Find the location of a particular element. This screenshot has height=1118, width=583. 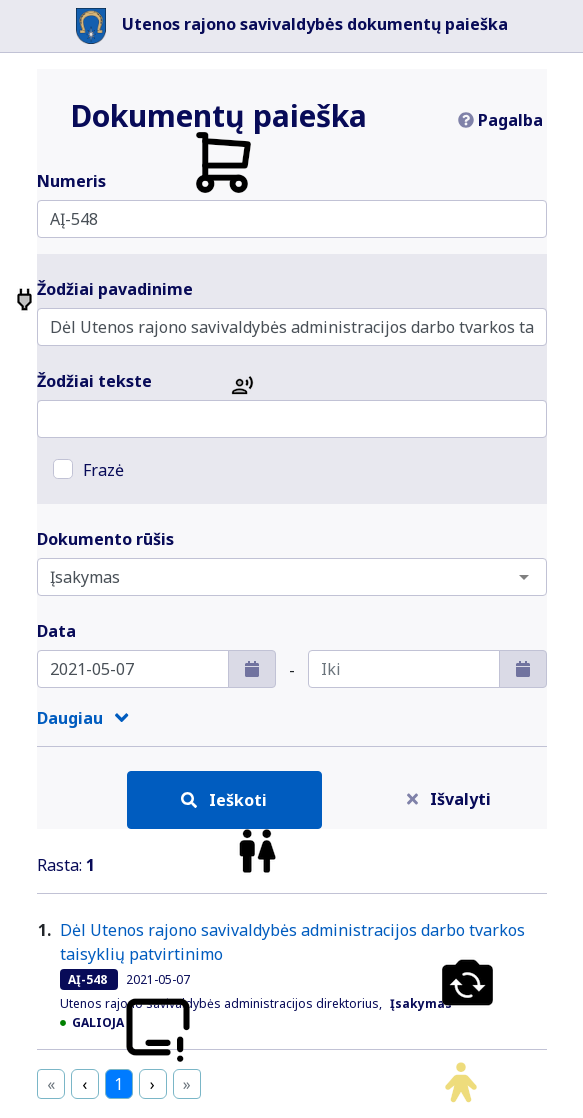

view your shopping cart is located at coordinates (223, 162).